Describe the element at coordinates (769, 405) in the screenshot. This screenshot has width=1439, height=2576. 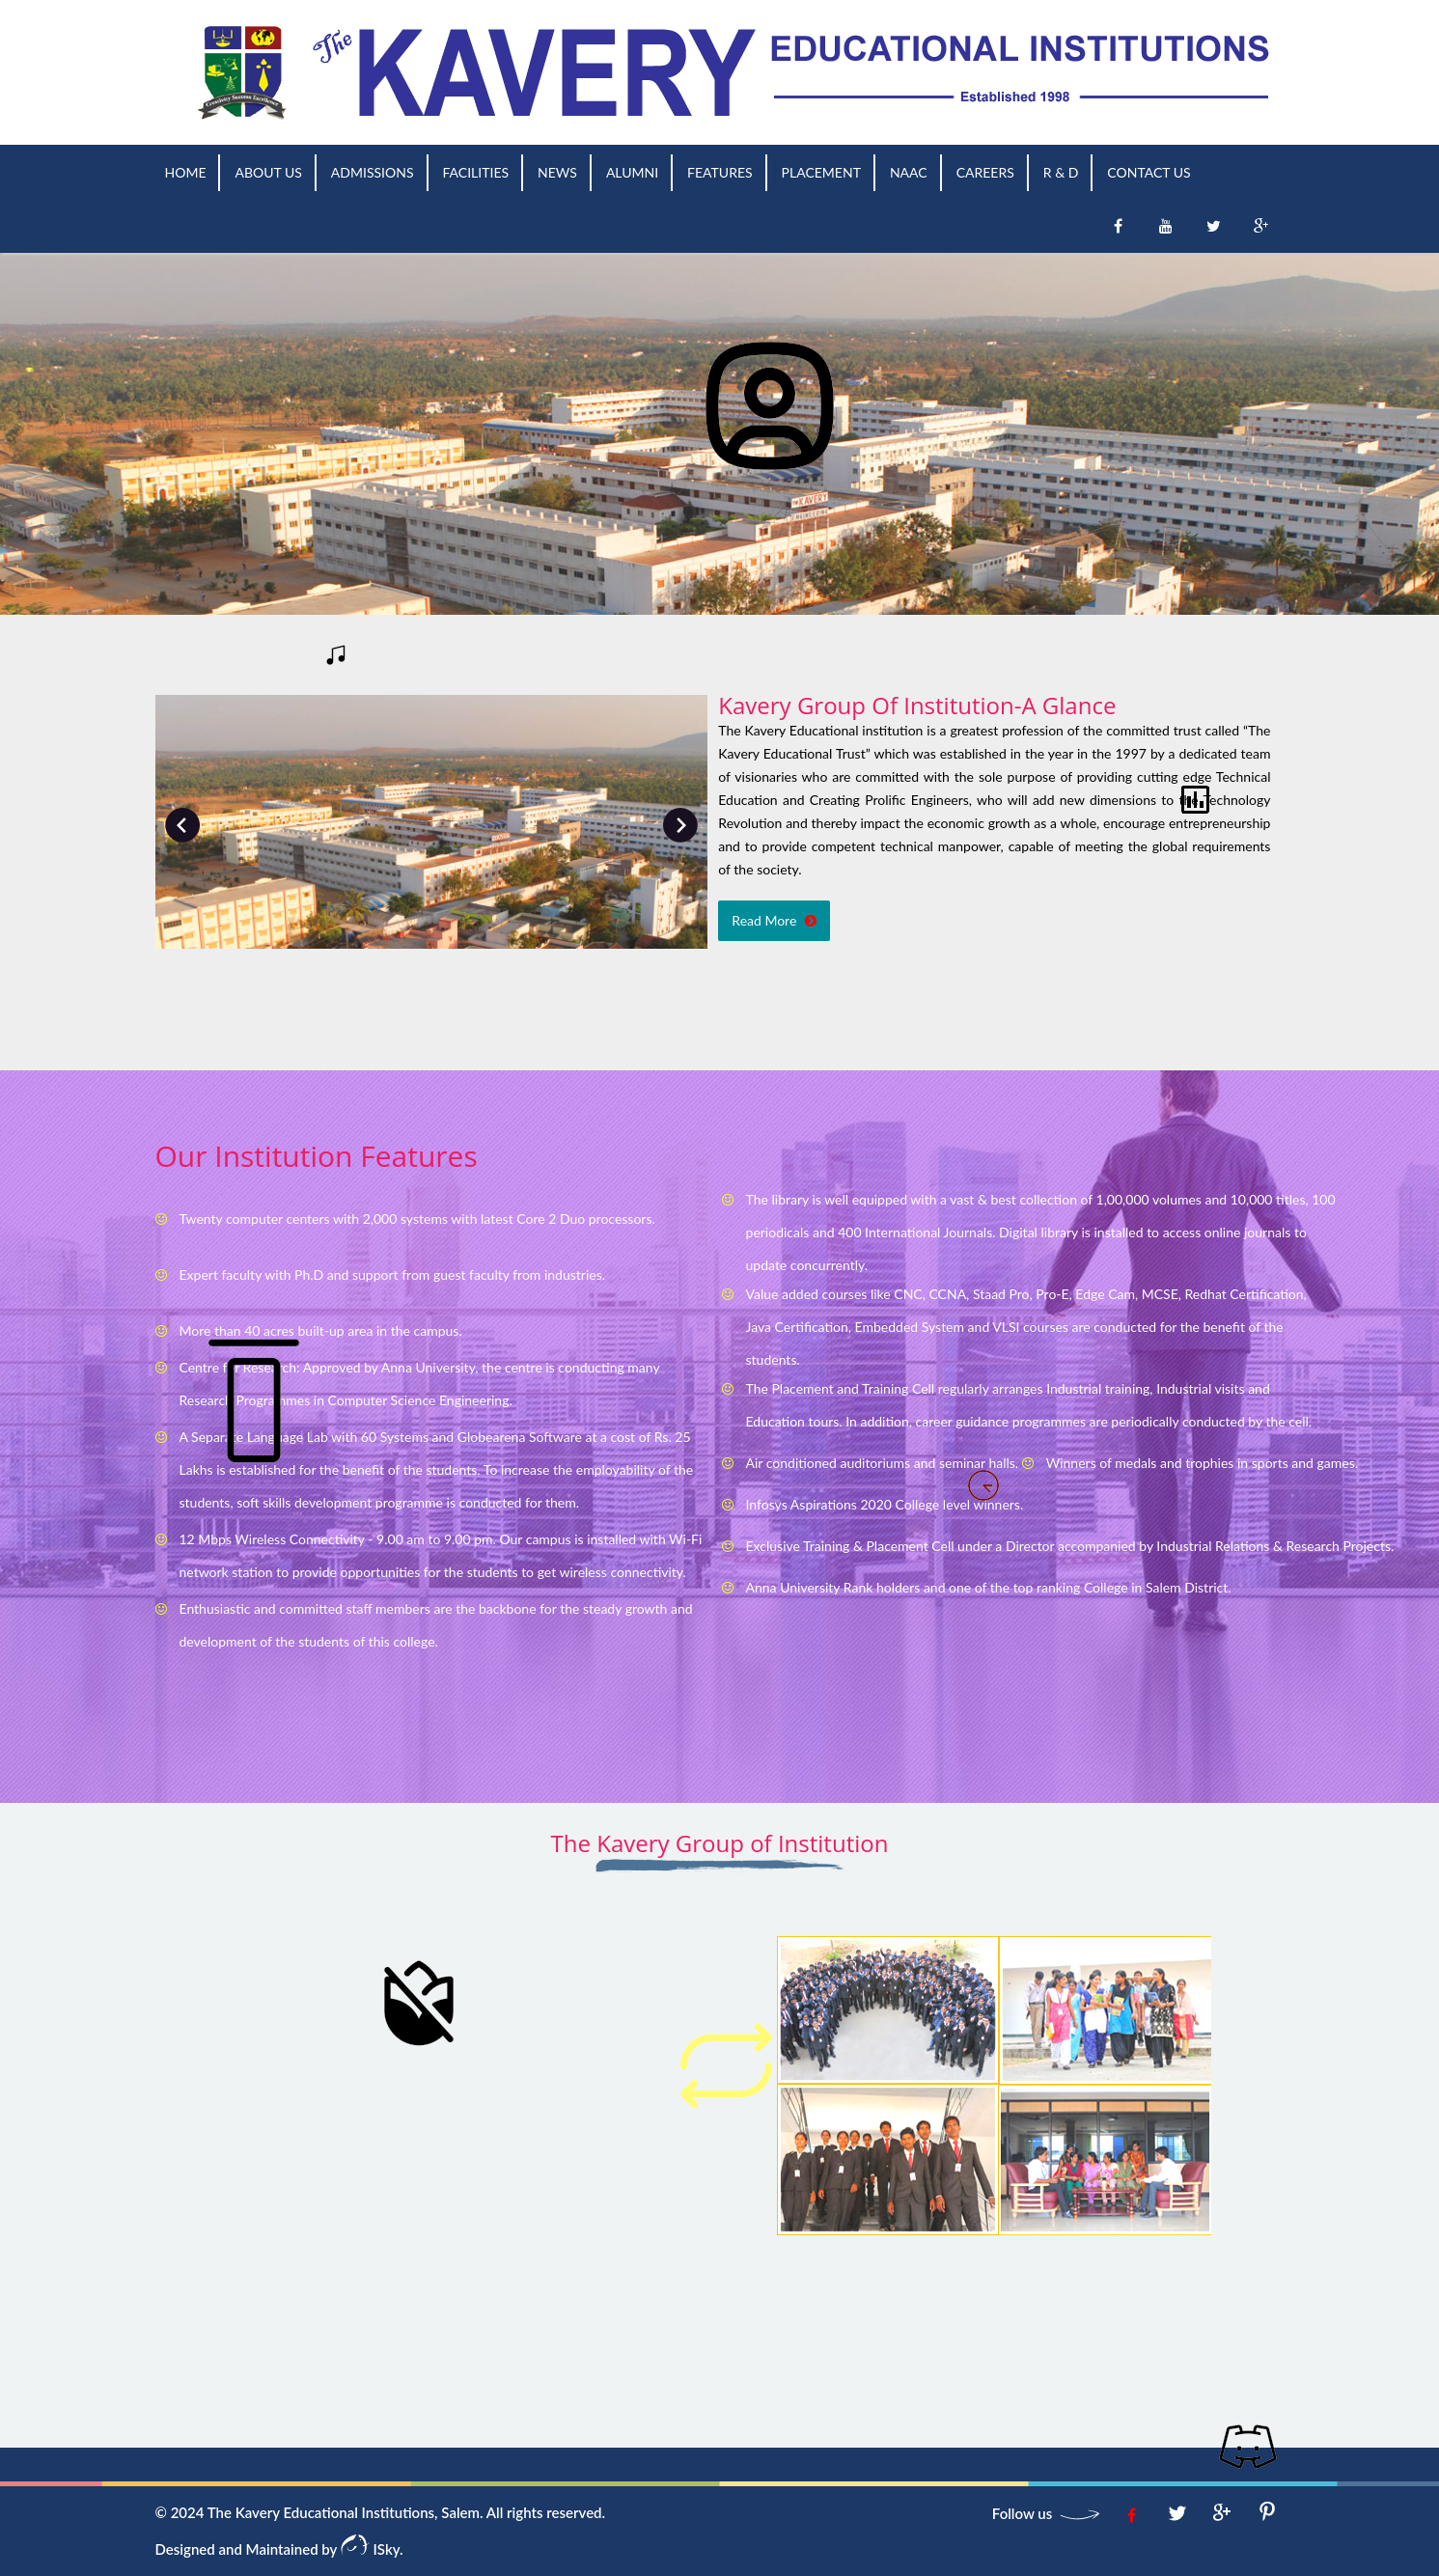
I see `view user profile` at that location.